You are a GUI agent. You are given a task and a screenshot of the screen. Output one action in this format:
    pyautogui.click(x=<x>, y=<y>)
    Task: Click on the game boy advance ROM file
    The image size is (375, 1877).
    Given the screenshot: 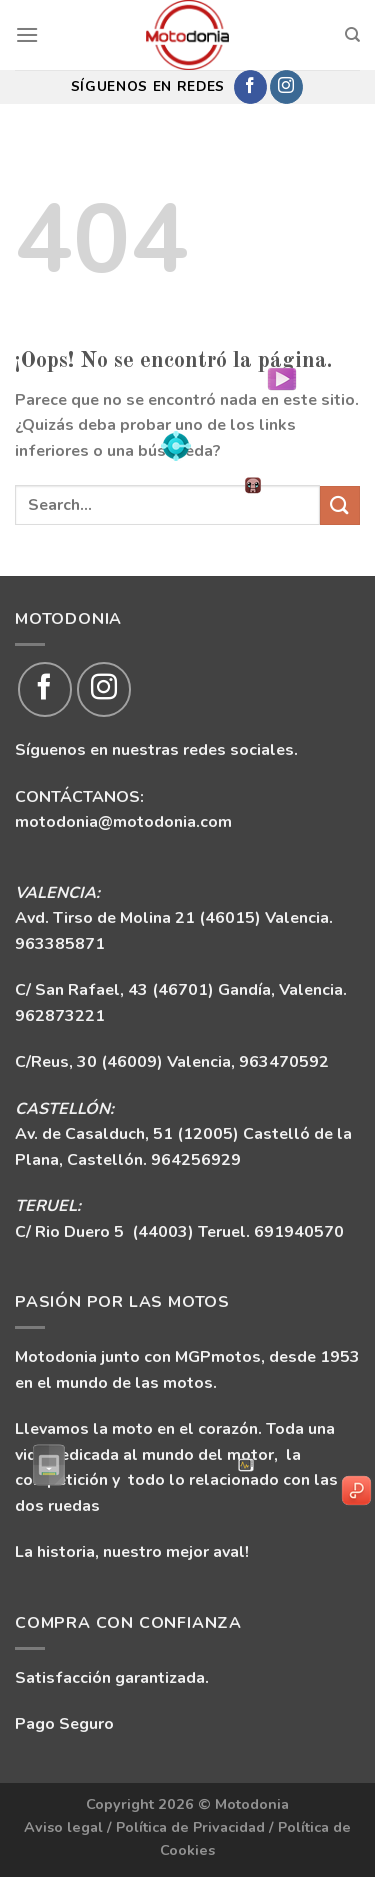 What is the action you would take?
    pyautogui.click(x=49, y=1465)
    